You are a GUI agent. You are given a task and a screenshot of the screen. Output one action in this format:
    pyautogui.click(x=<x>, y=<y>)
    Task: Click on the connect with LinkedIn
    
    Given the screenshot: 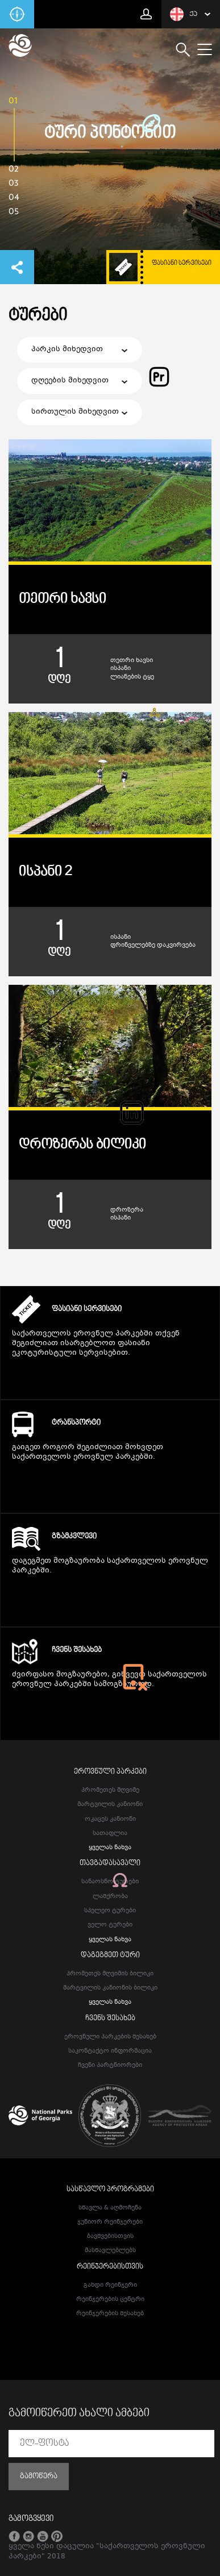 What is the action you would take?
    pyautogui.click(x=132, y=1113)
    